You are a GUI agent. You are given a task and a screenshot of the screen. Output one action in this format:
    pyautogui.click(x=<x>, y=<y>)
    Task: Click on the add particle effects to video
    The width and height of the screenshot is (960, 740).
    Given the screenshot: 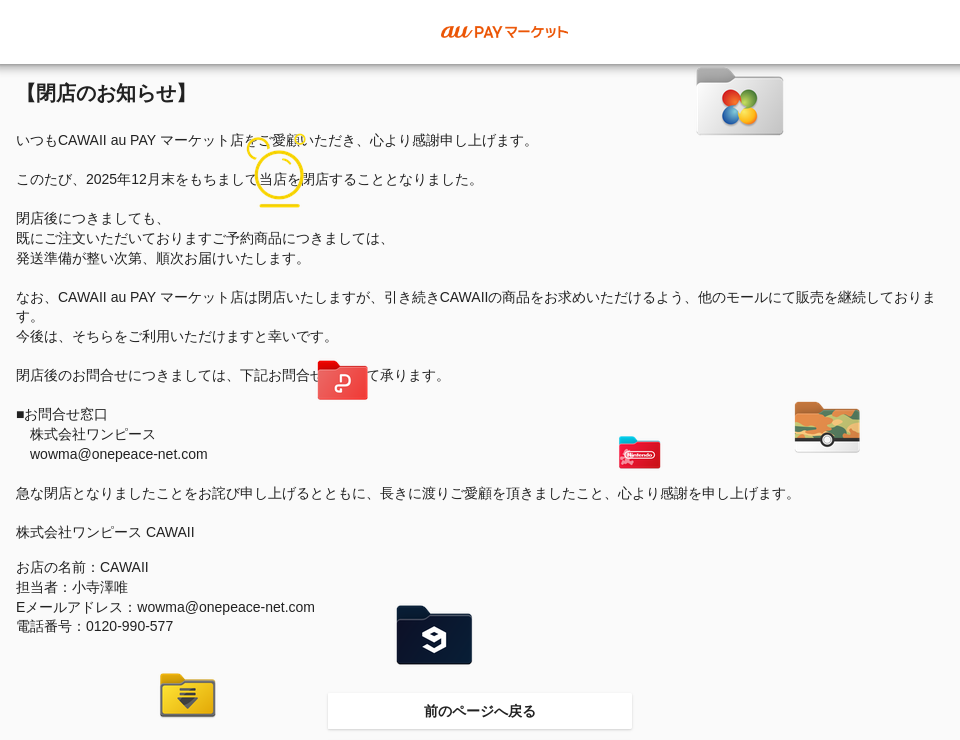 What is the action you would take?
    pyautogui.click(x=279, y=170)
    